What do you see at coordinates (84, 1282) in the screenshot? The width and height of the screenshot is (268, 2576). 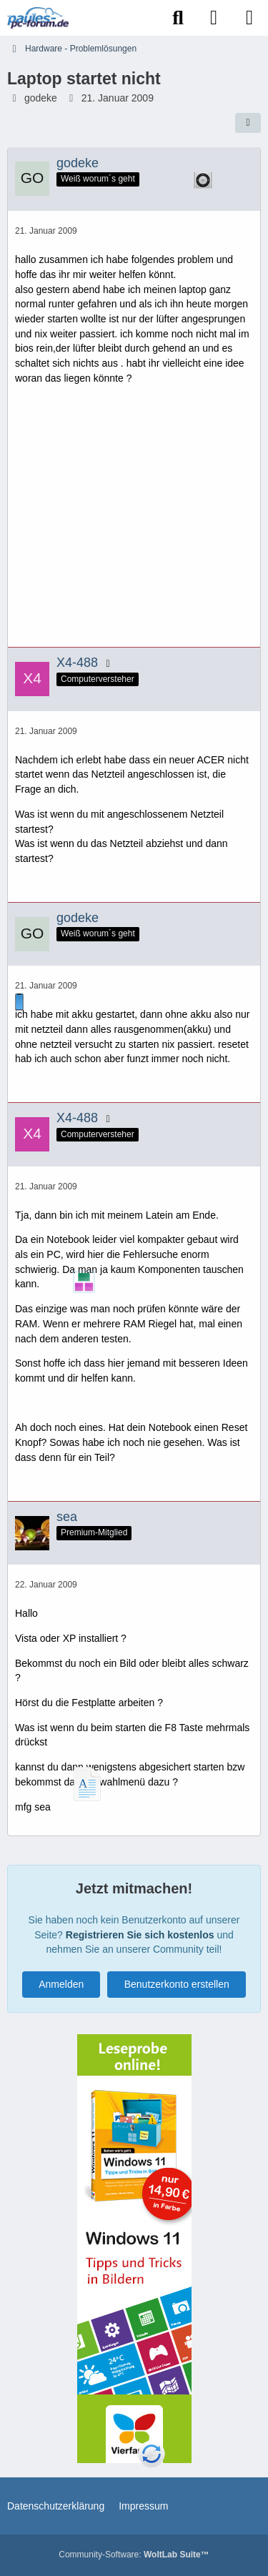 I see `select all items in the current view` at bounding box center [84, 1282].